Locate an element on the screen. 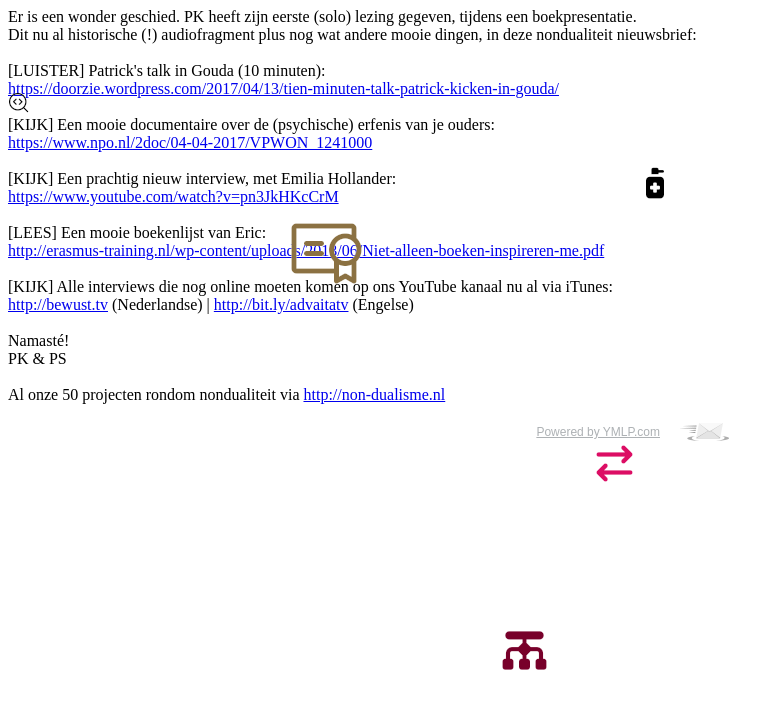 The width and height of the screenshot is (768, 720). view organizational hierarchy or structure is located at coordinates (524, 650).